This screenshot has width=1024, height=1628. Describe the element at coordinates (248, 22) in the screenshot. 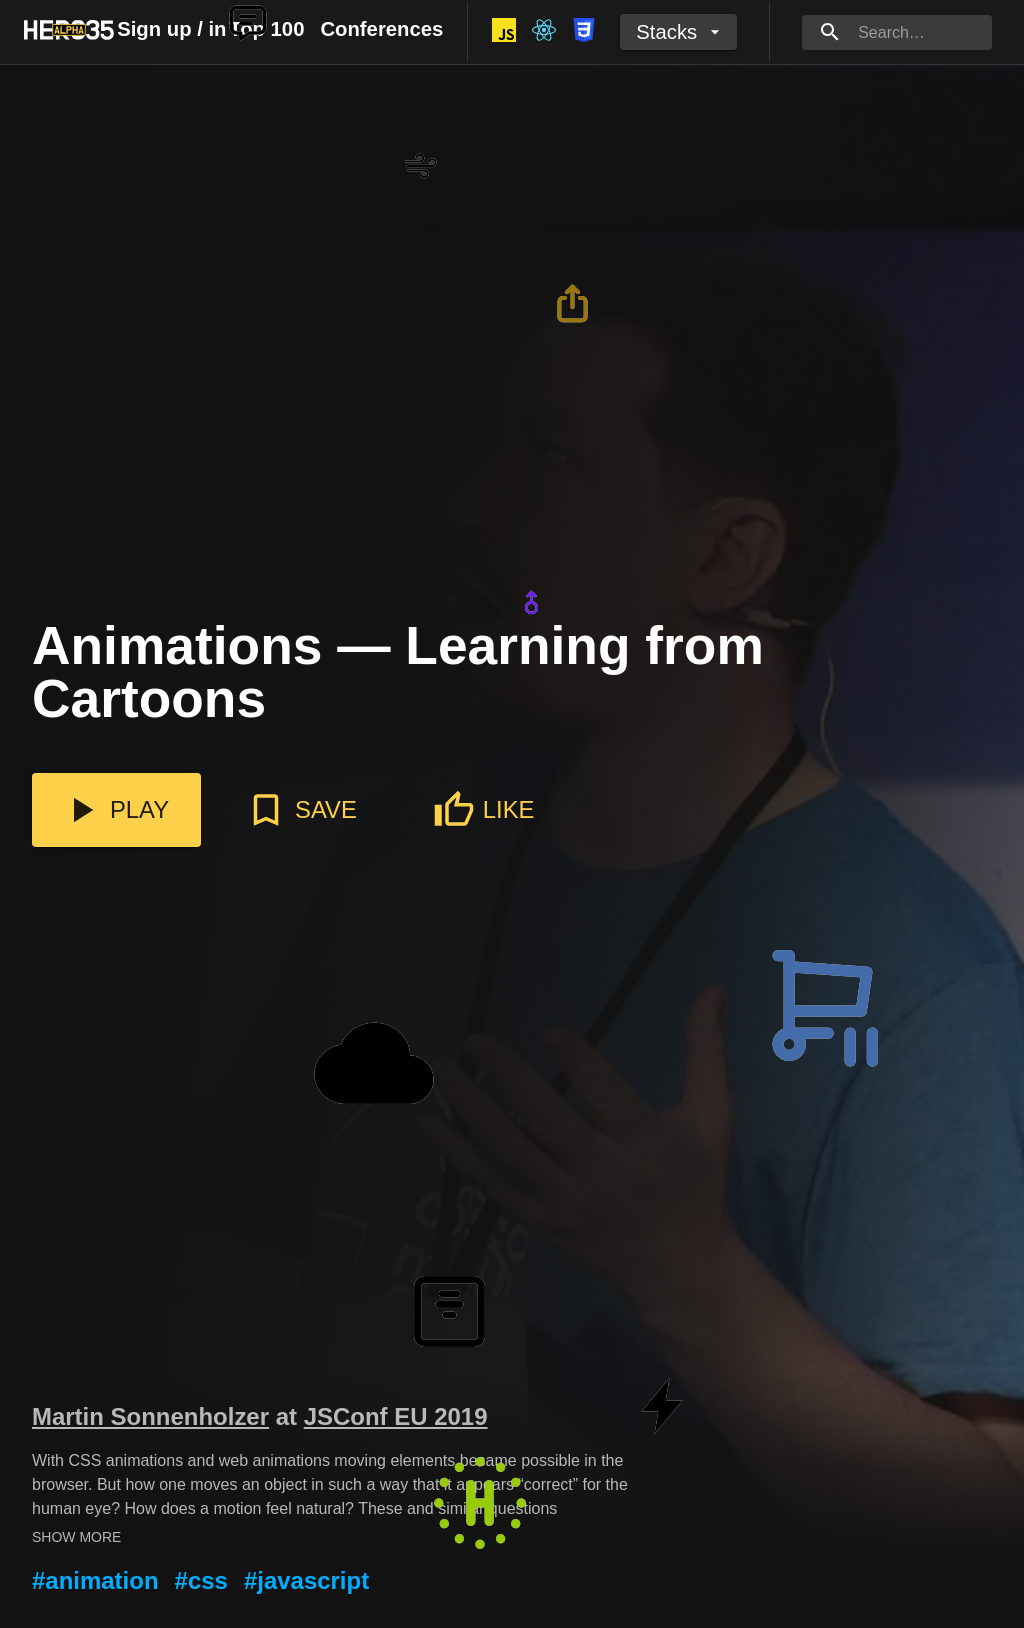

I see `open messaging or chat` at that location.